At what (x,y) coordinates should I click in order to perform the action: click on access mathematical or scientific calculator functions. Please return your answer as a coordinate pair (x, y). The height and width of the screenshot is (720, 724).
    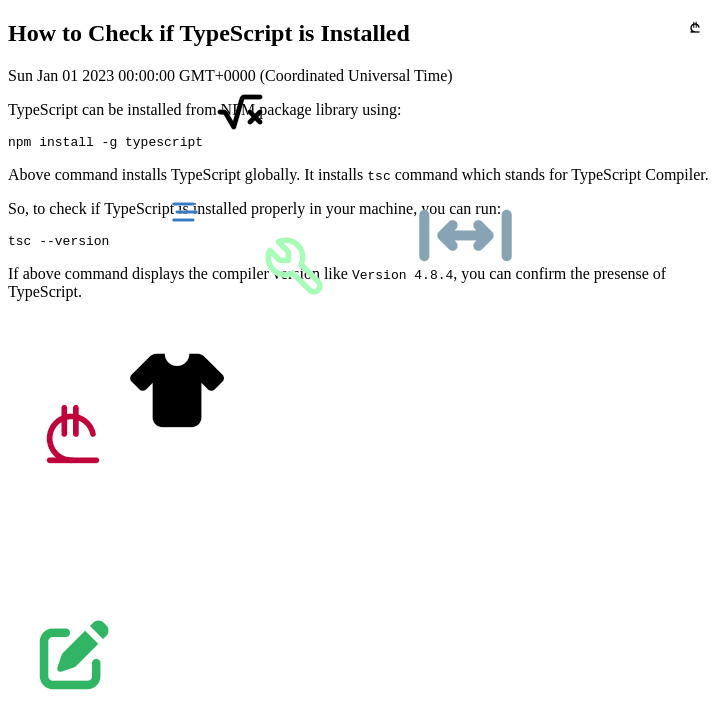
    Looking at the image, I should click on (240, 112).